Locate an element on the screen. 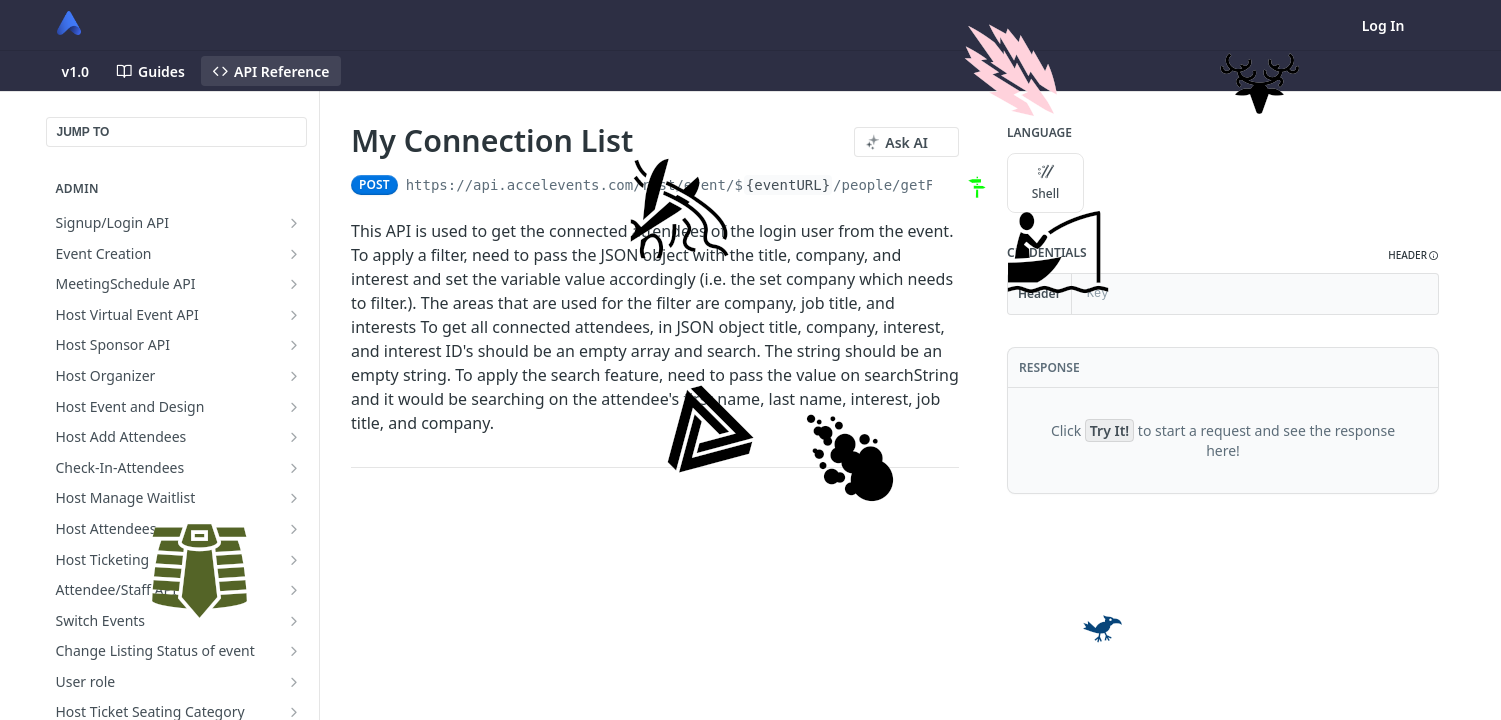 Image resolution: width=1501 pixels, height=720 pixels. access fishing activity or minigame is located at coordinates (1058, 252).